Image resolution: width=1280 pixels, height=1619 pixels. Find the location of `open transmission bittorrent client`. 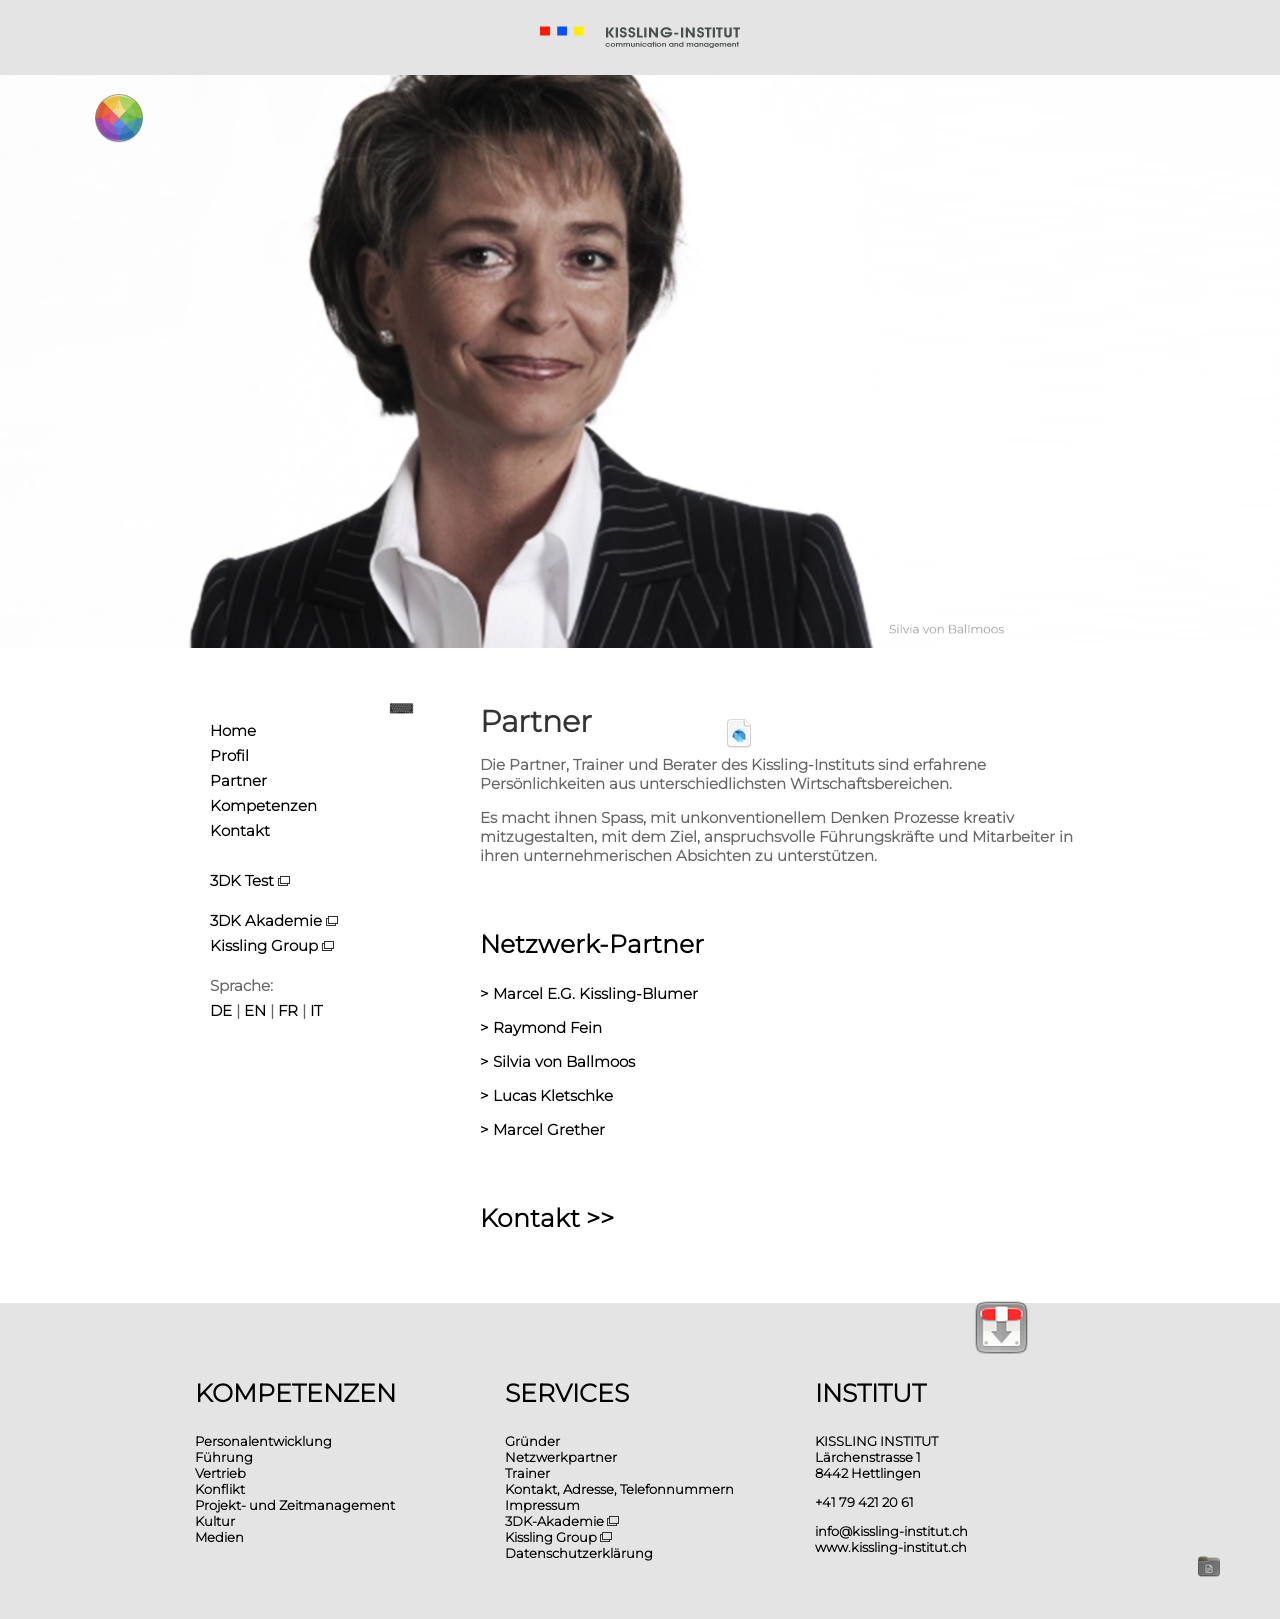

open transmission bittorrent client is located at coordinates (1001, 1327).